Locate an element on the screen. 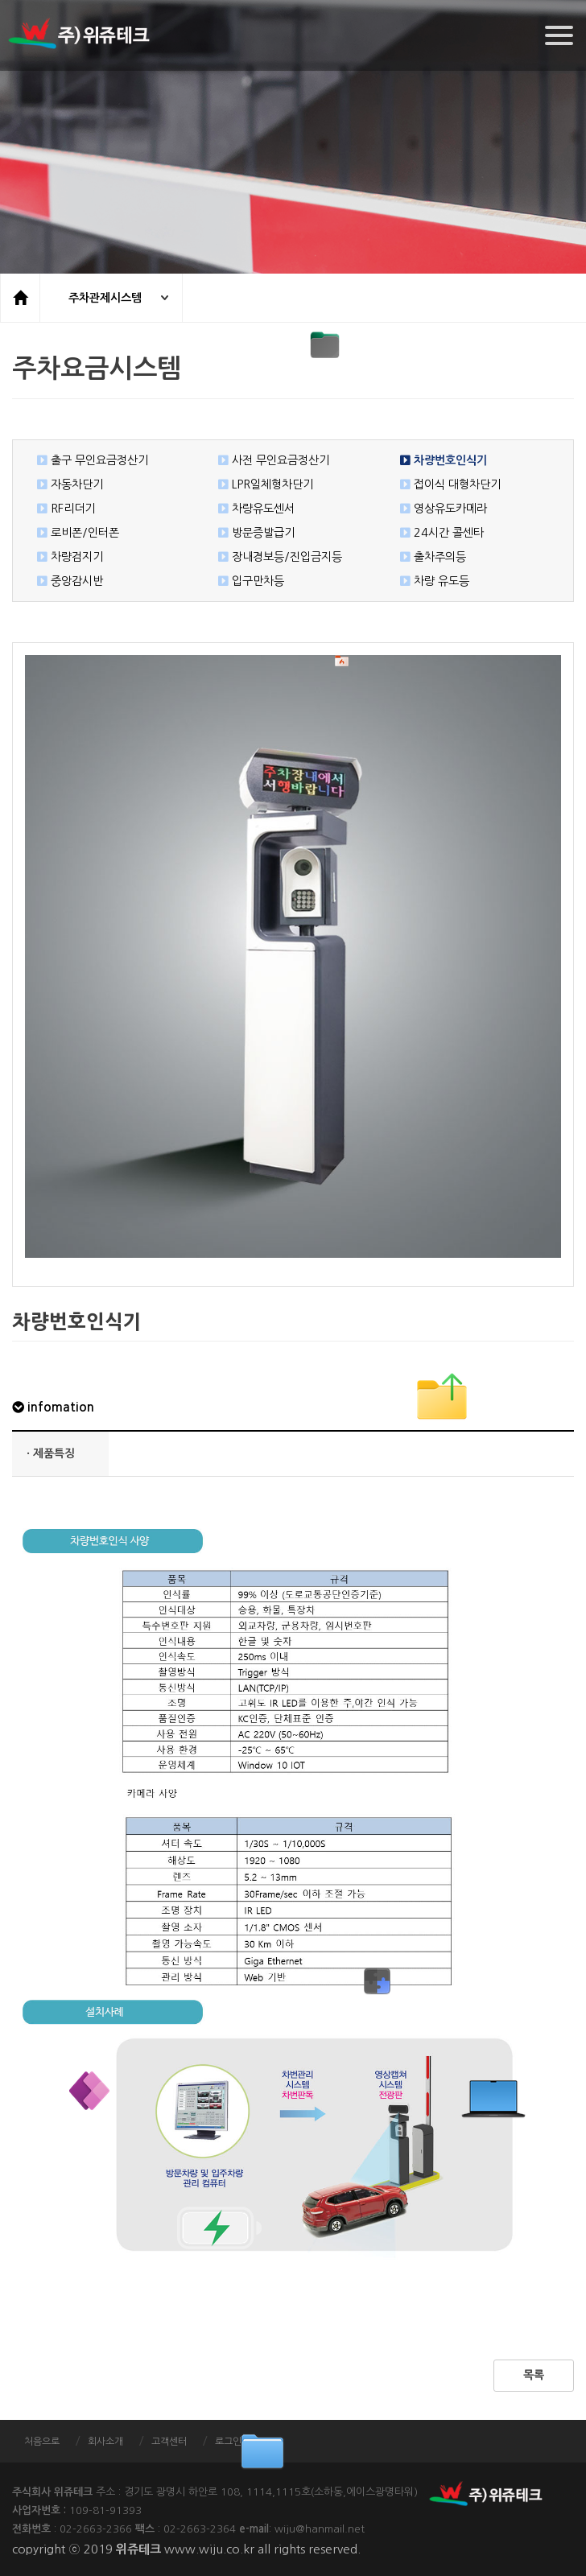 This screenshot has height=2576, width=586. upload files to a location-based folder is located at coordinates (442, 1401).